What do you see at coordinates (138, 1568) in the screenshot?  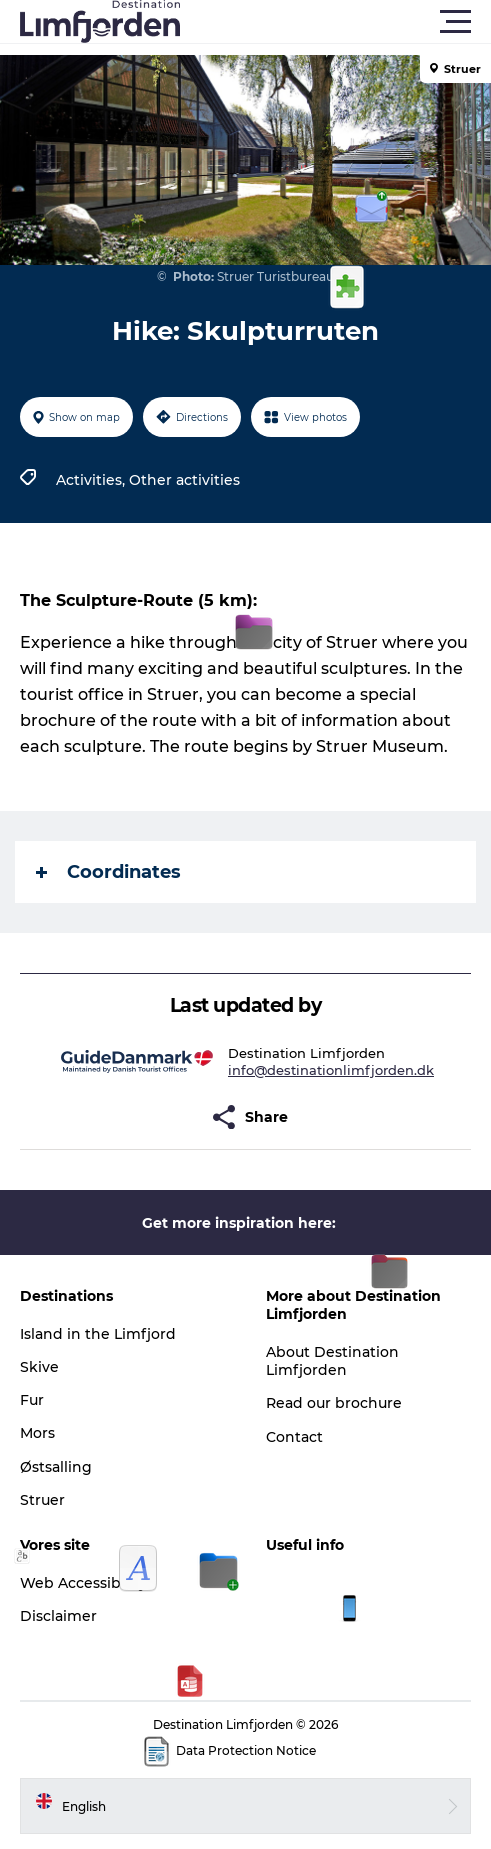 I see `a font file or typography document` at bounding box center [138, 1568].